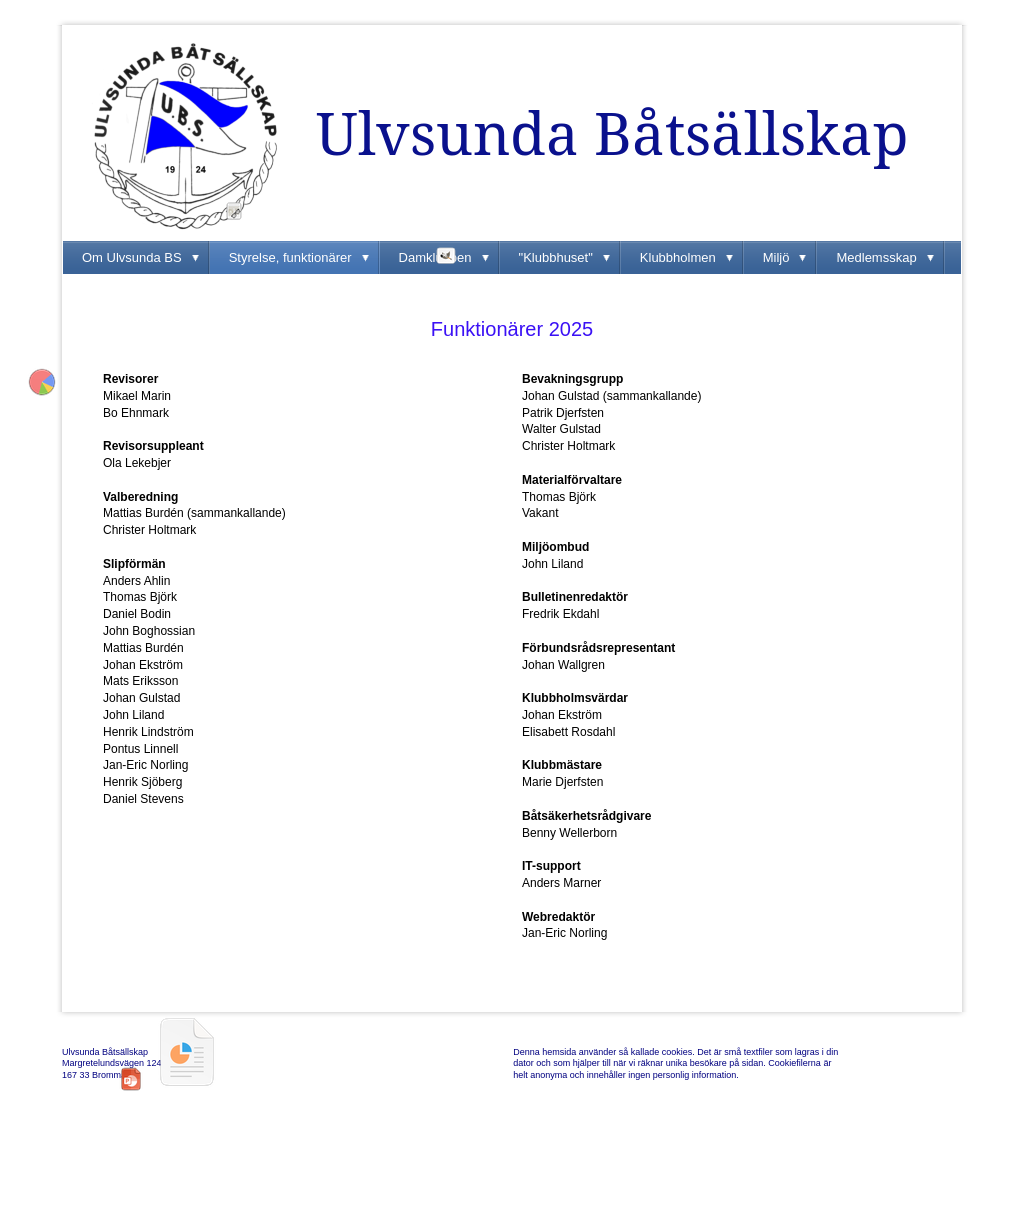  Describe the element at coordinates (187, 1052) in the screenshot. I see `open a presentation file` at that location.